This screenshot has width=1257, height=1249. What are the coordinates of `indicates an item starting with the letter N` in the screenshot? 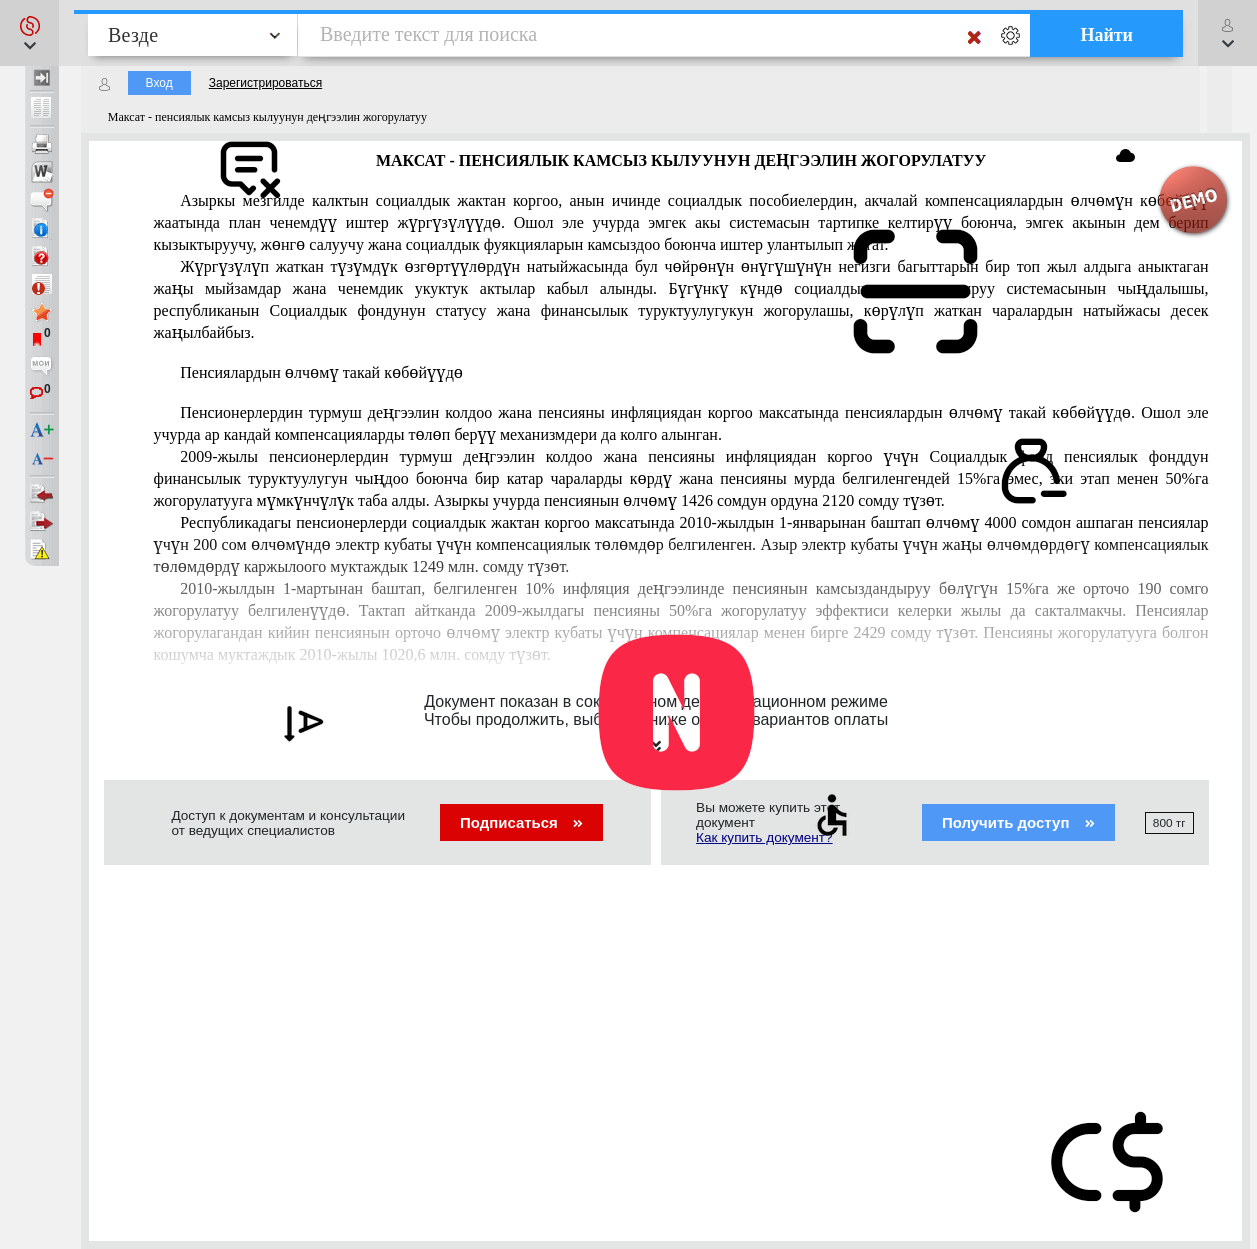 It's located at (676, 712).